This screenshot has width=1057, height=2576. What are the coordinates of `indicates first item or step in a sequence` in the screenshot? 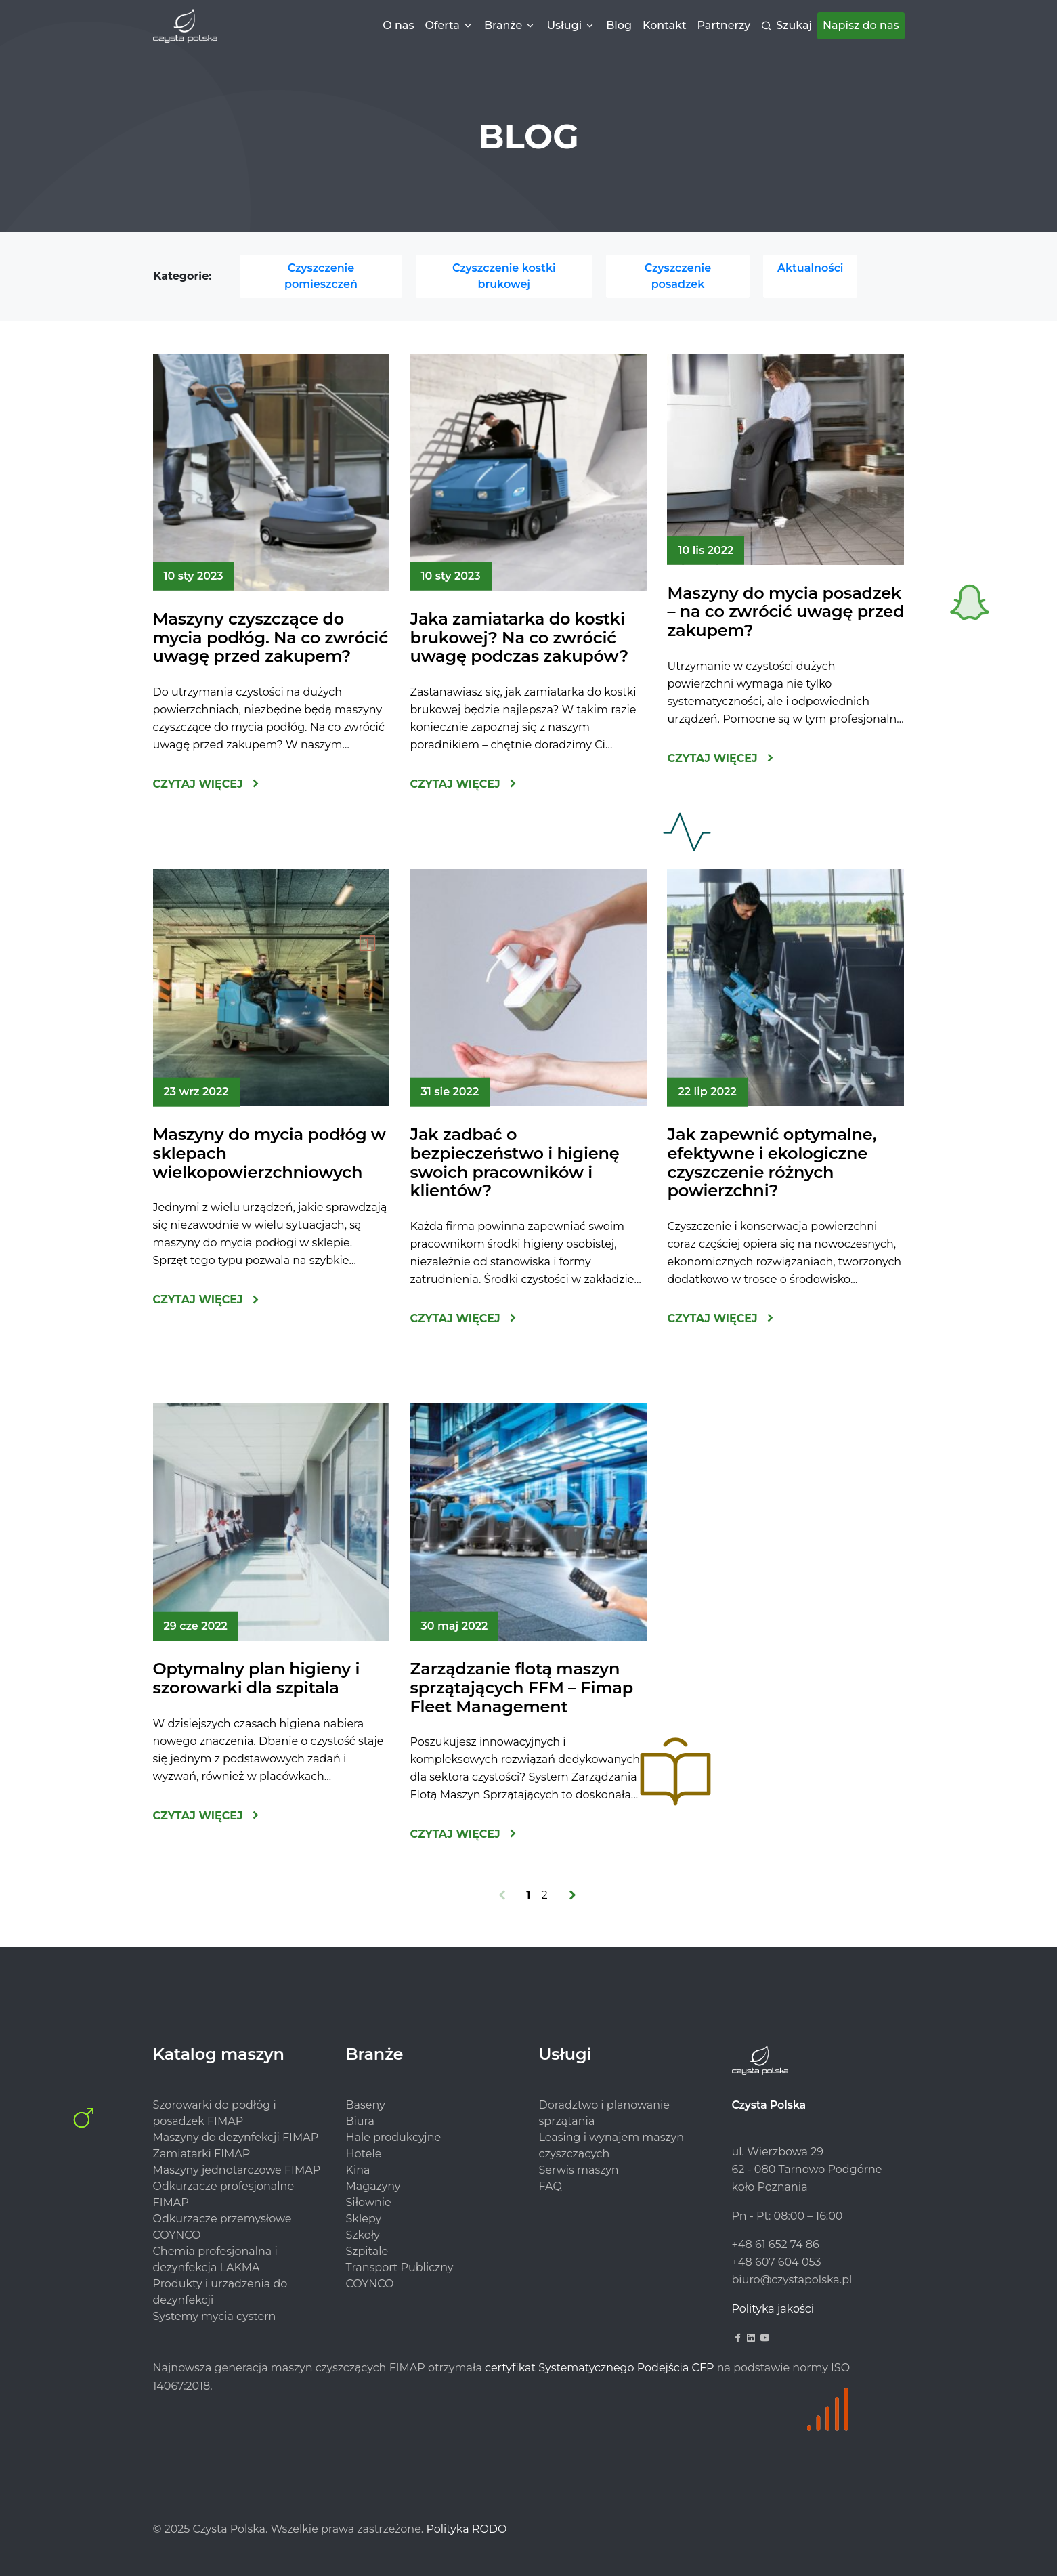 It's located at (367, 943).